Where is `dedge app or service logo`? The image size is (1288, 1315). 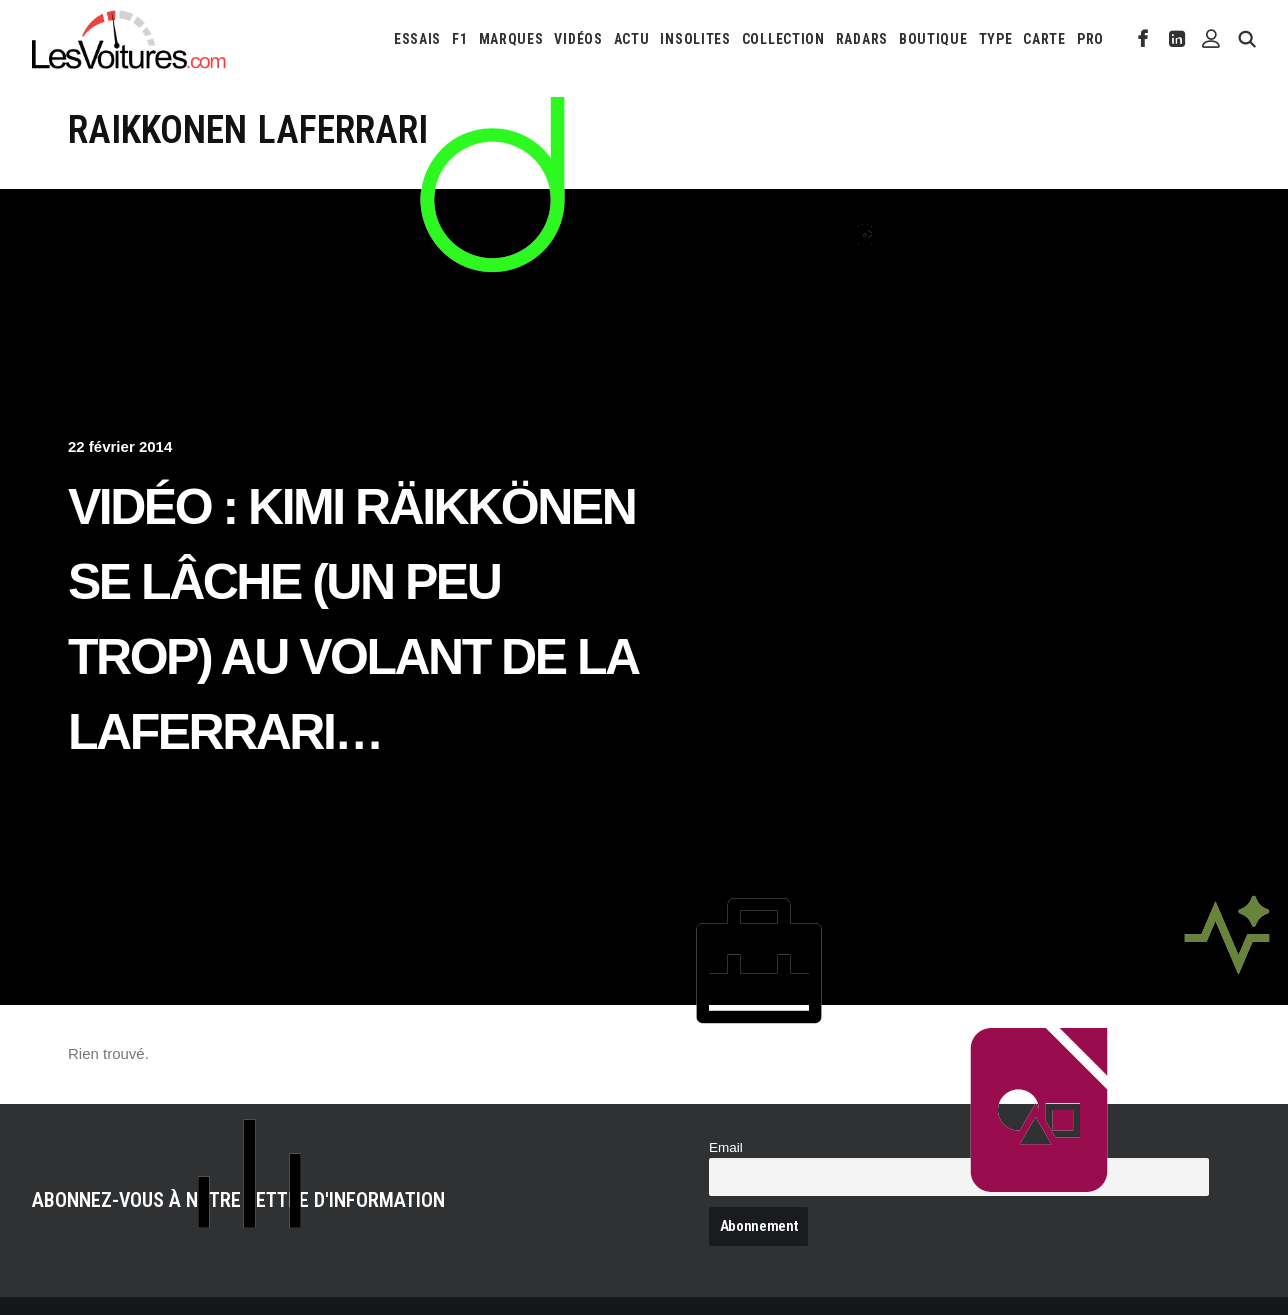 dedge app or service logo is located at coordinates (492, 184).